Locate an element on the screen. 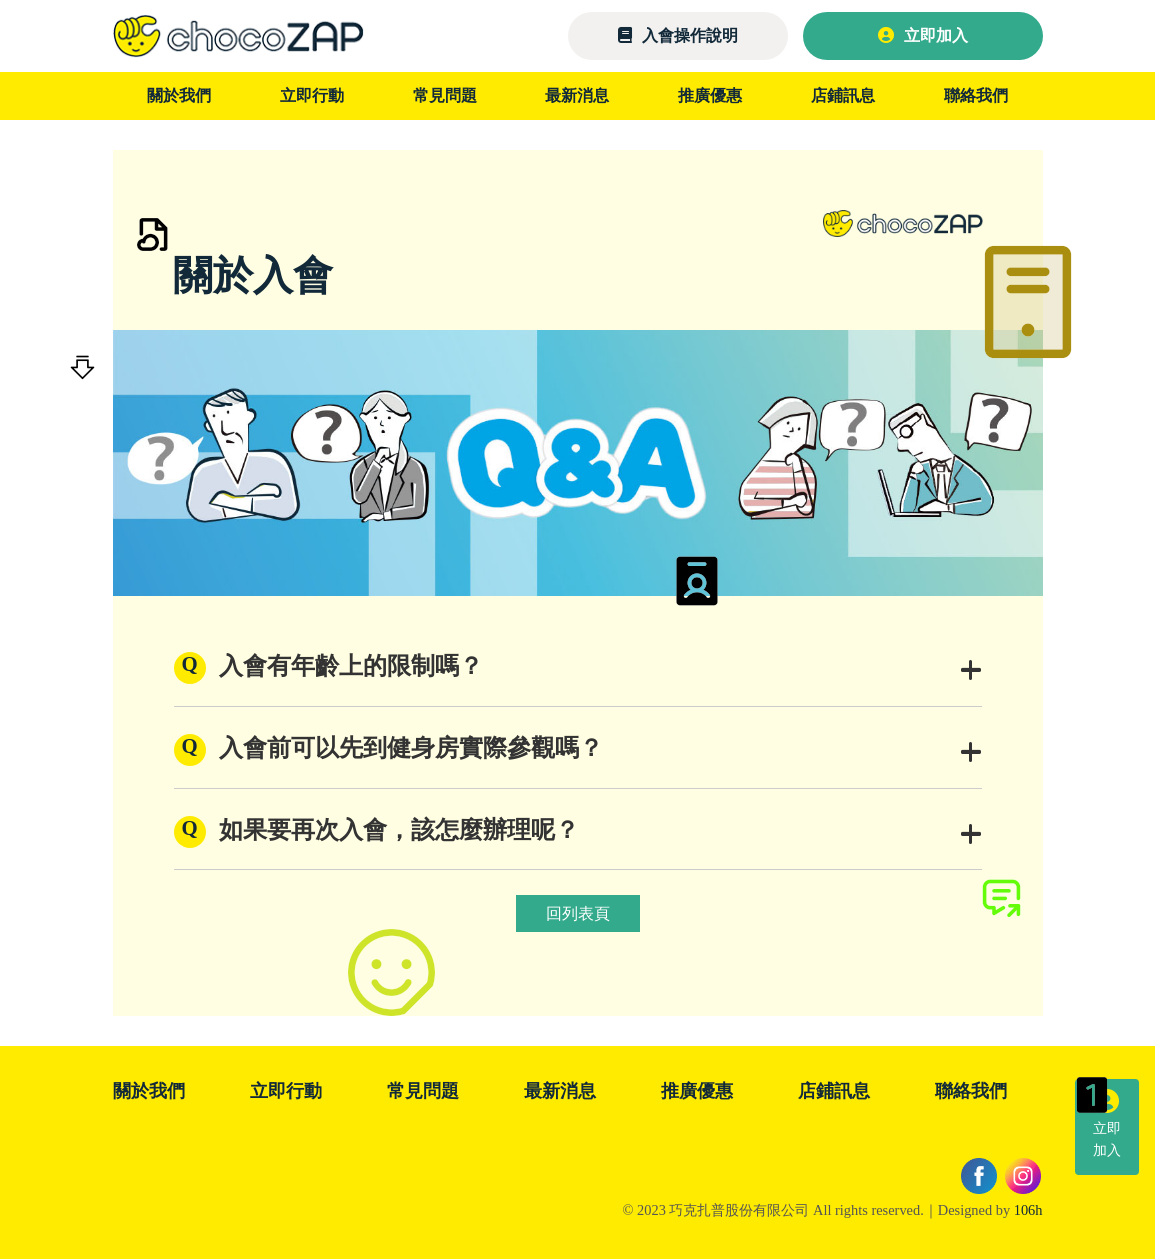 The image size is (1155, 1259). view your identification or profile badge is located at coordinates (697, 581).